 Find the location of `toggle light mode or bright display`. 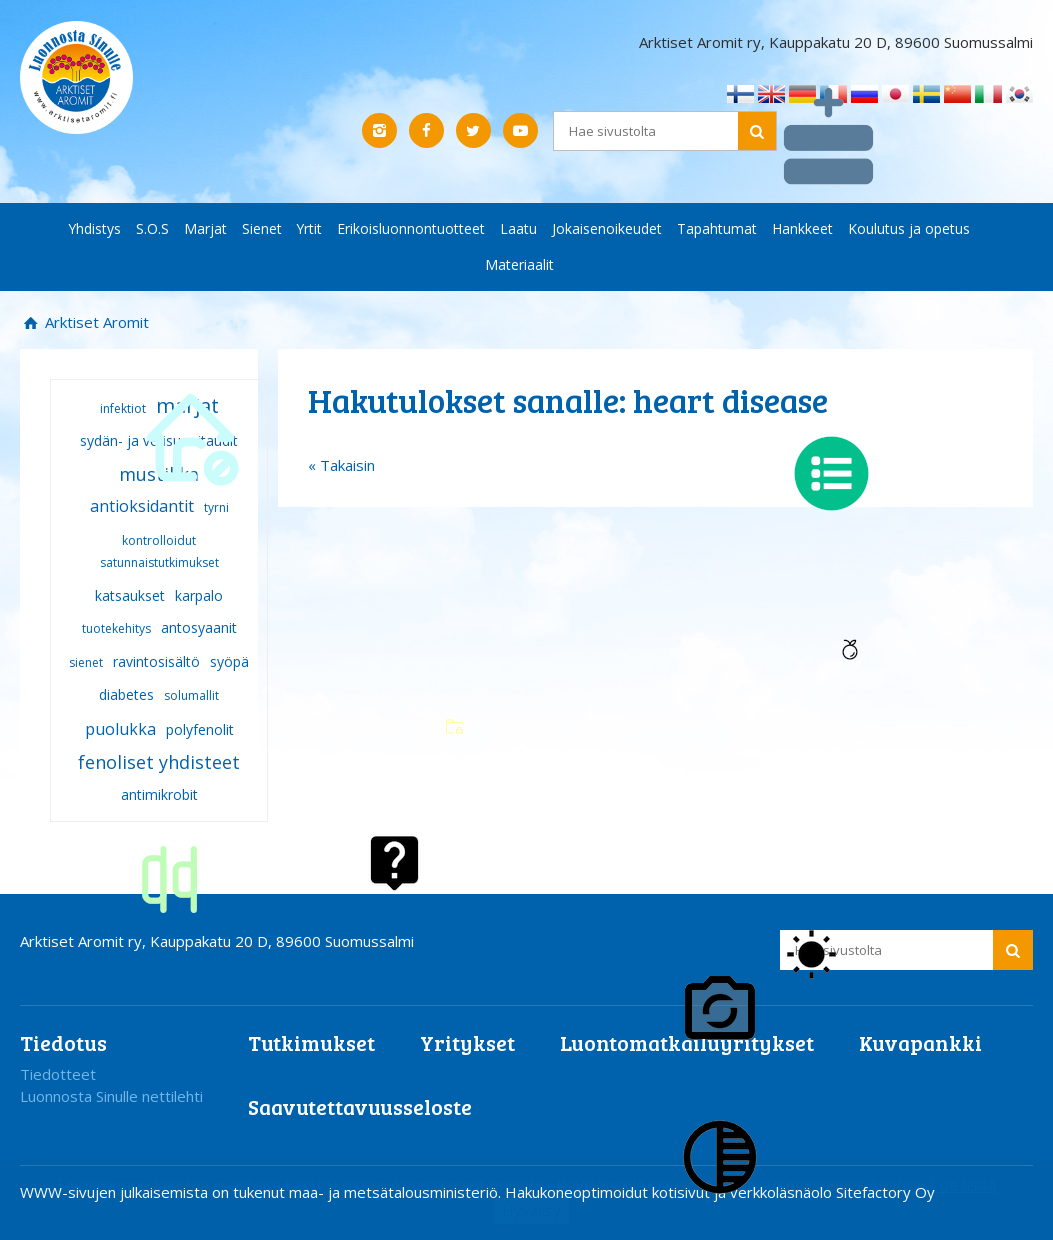

toggle light mode or bright display is located at coordinates (811, 955).